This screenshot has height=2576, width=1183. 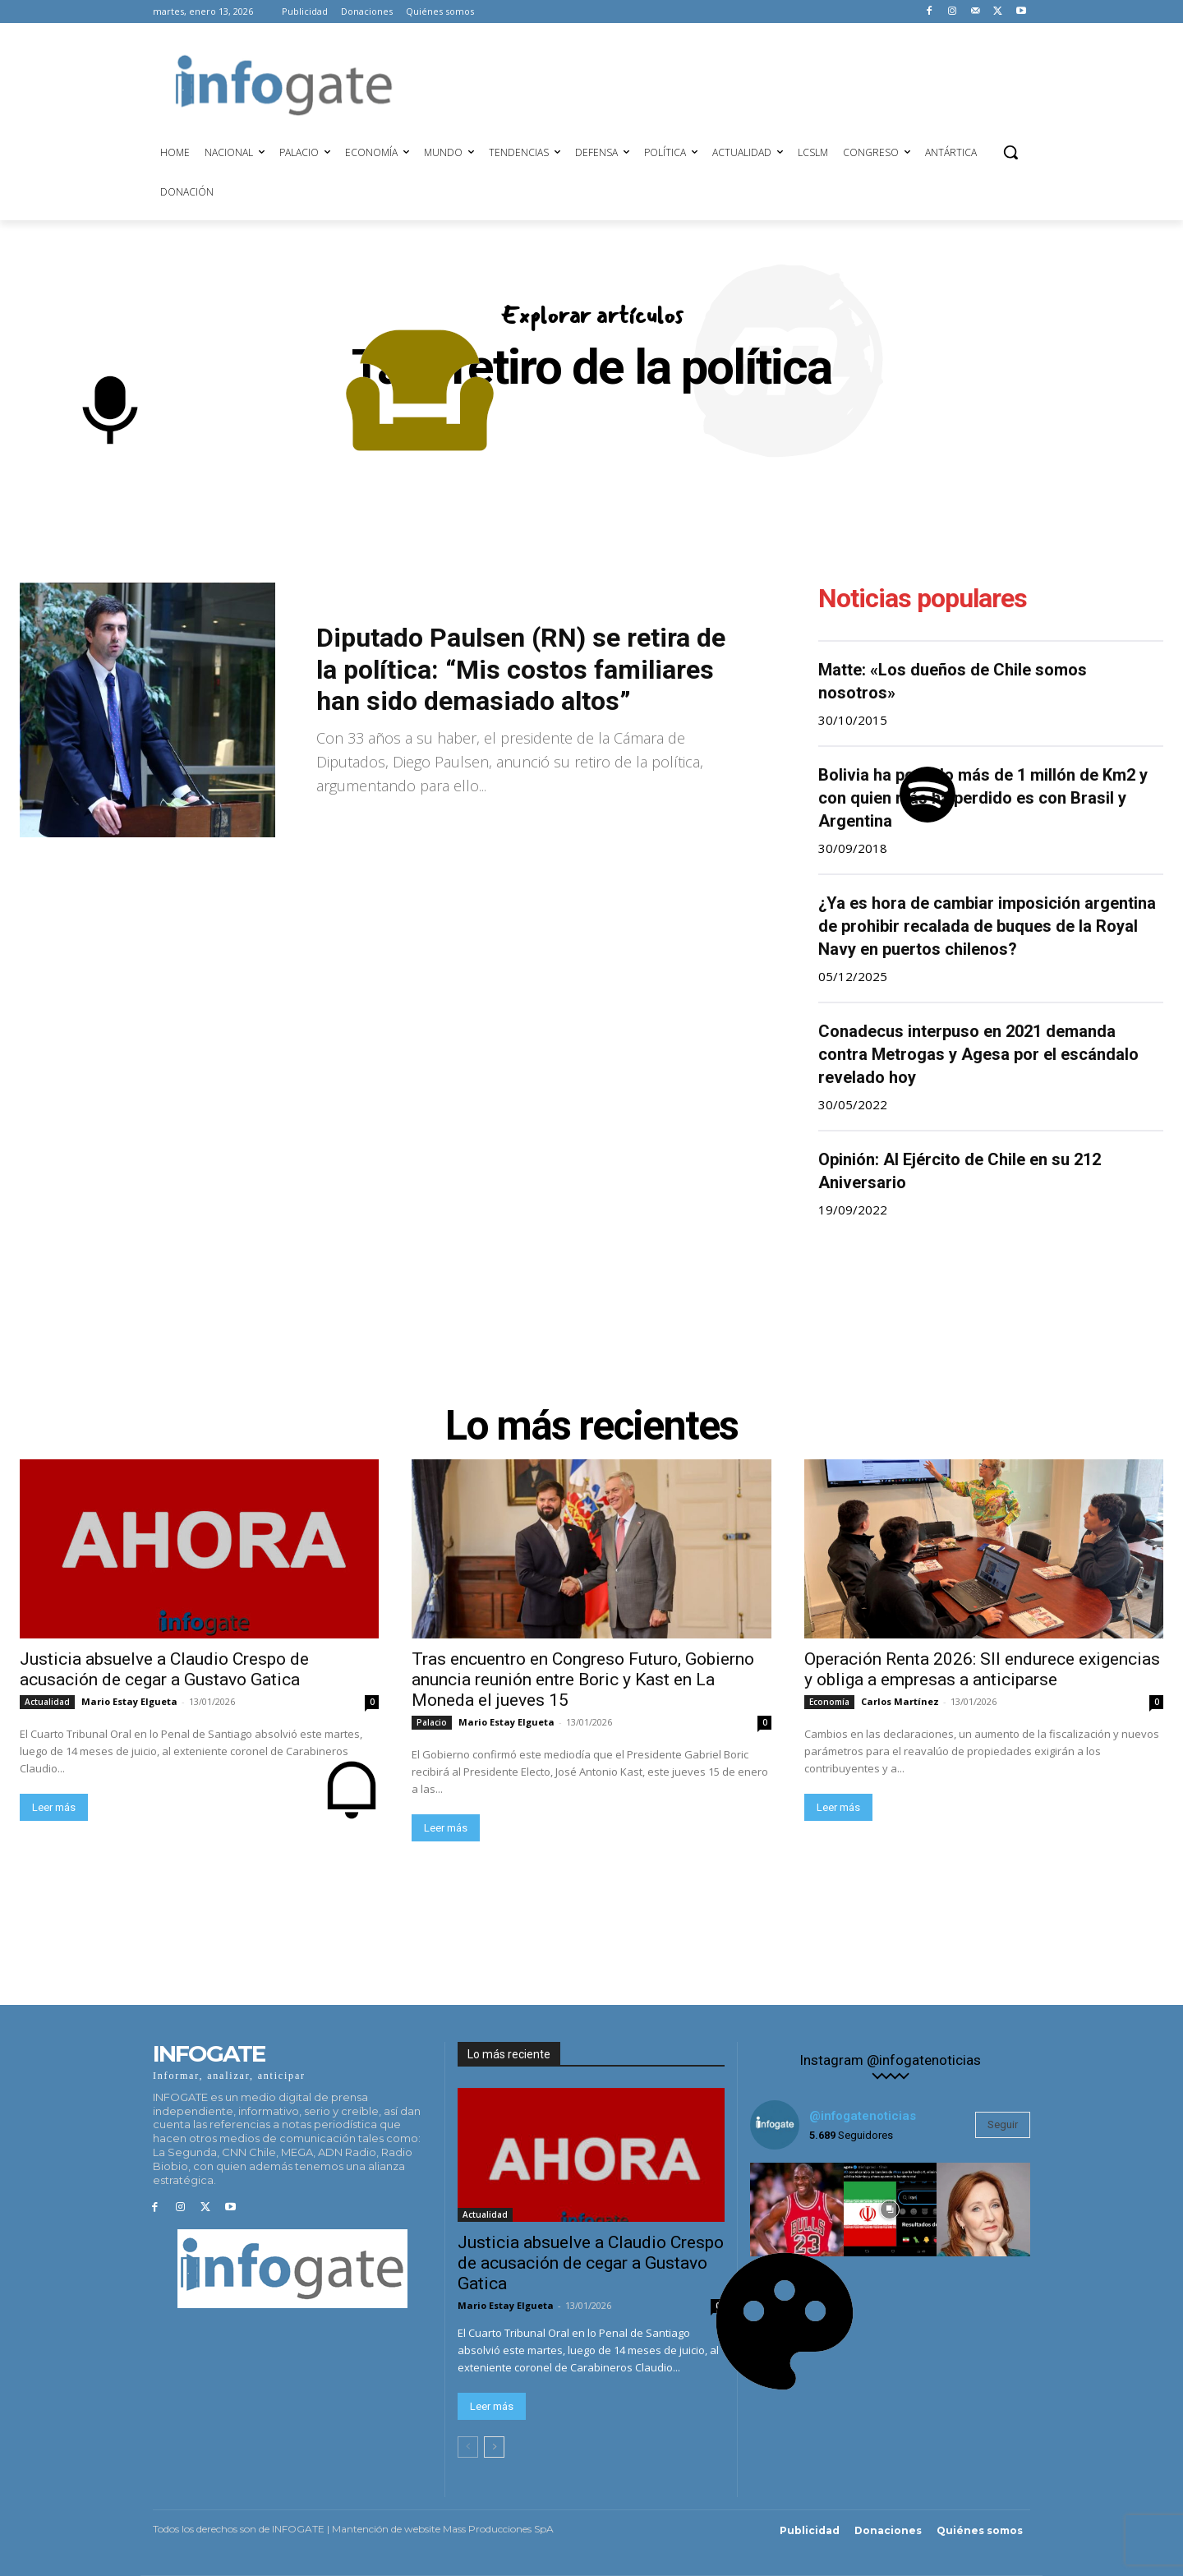 I want to click on open Spotify, so click(x=928, y=795).